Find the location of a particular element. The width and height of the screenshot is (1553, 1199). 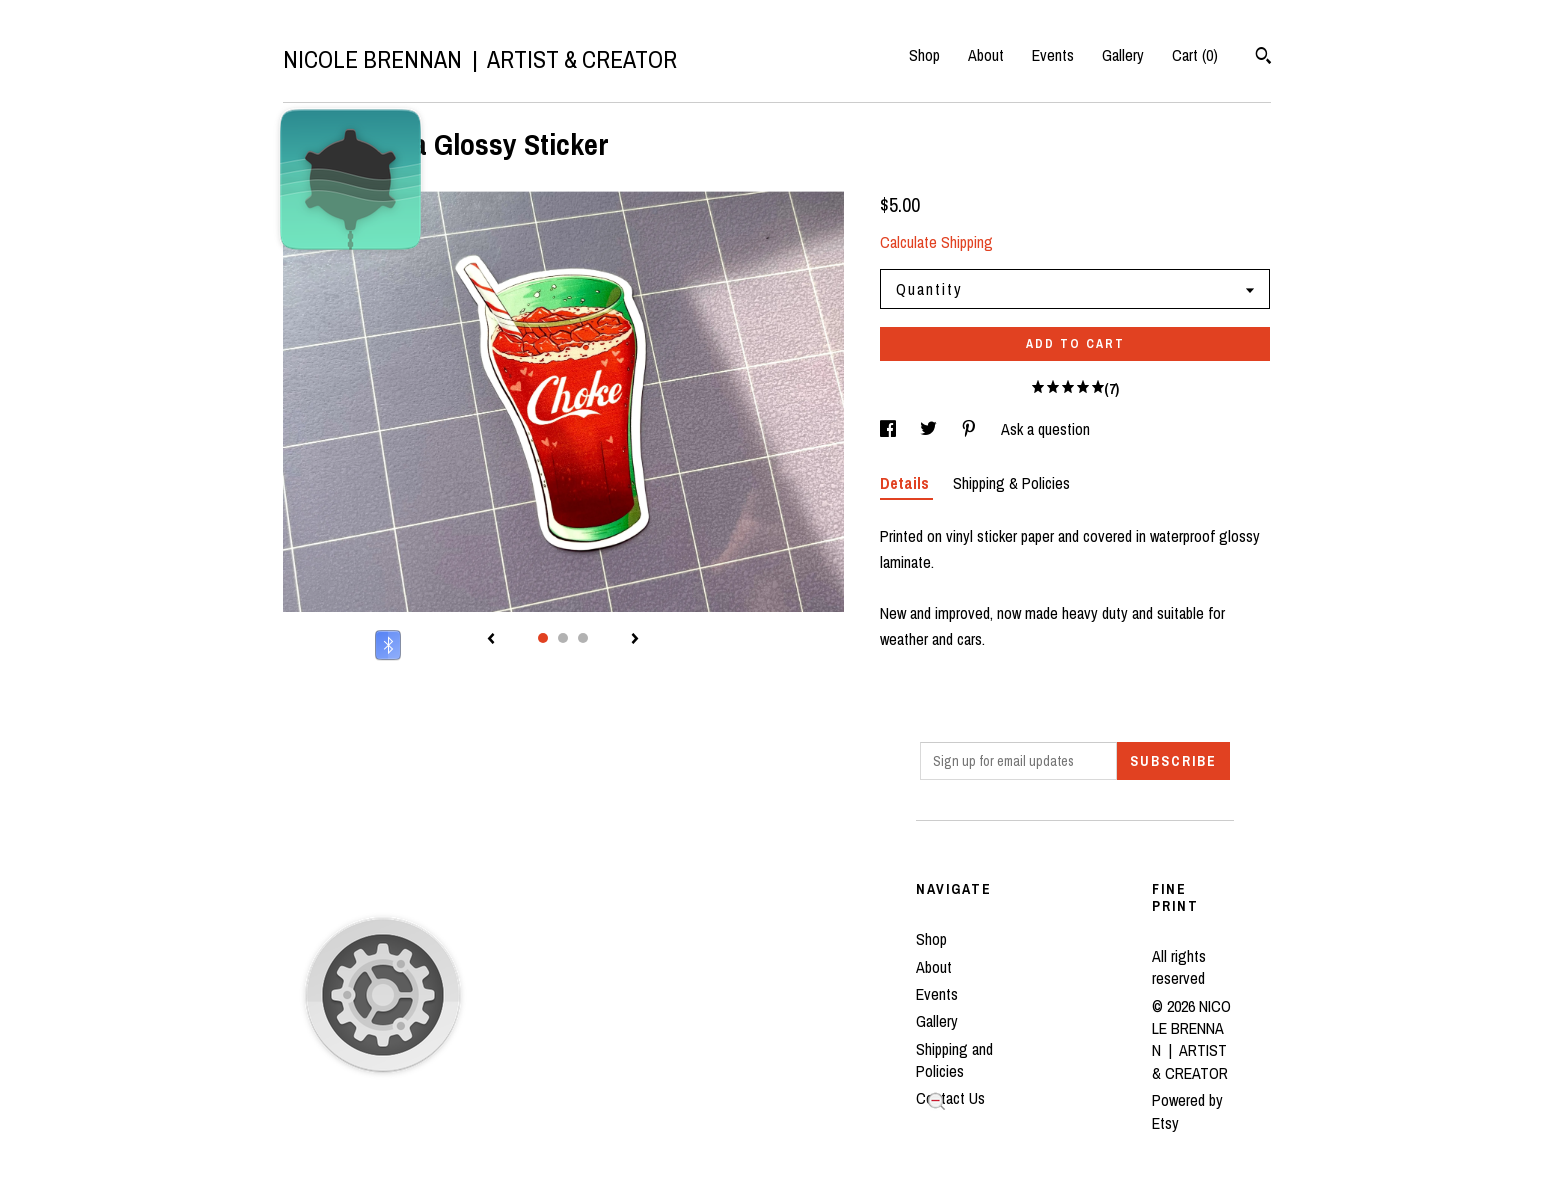

open system settings is located at coordinates (383, 995).